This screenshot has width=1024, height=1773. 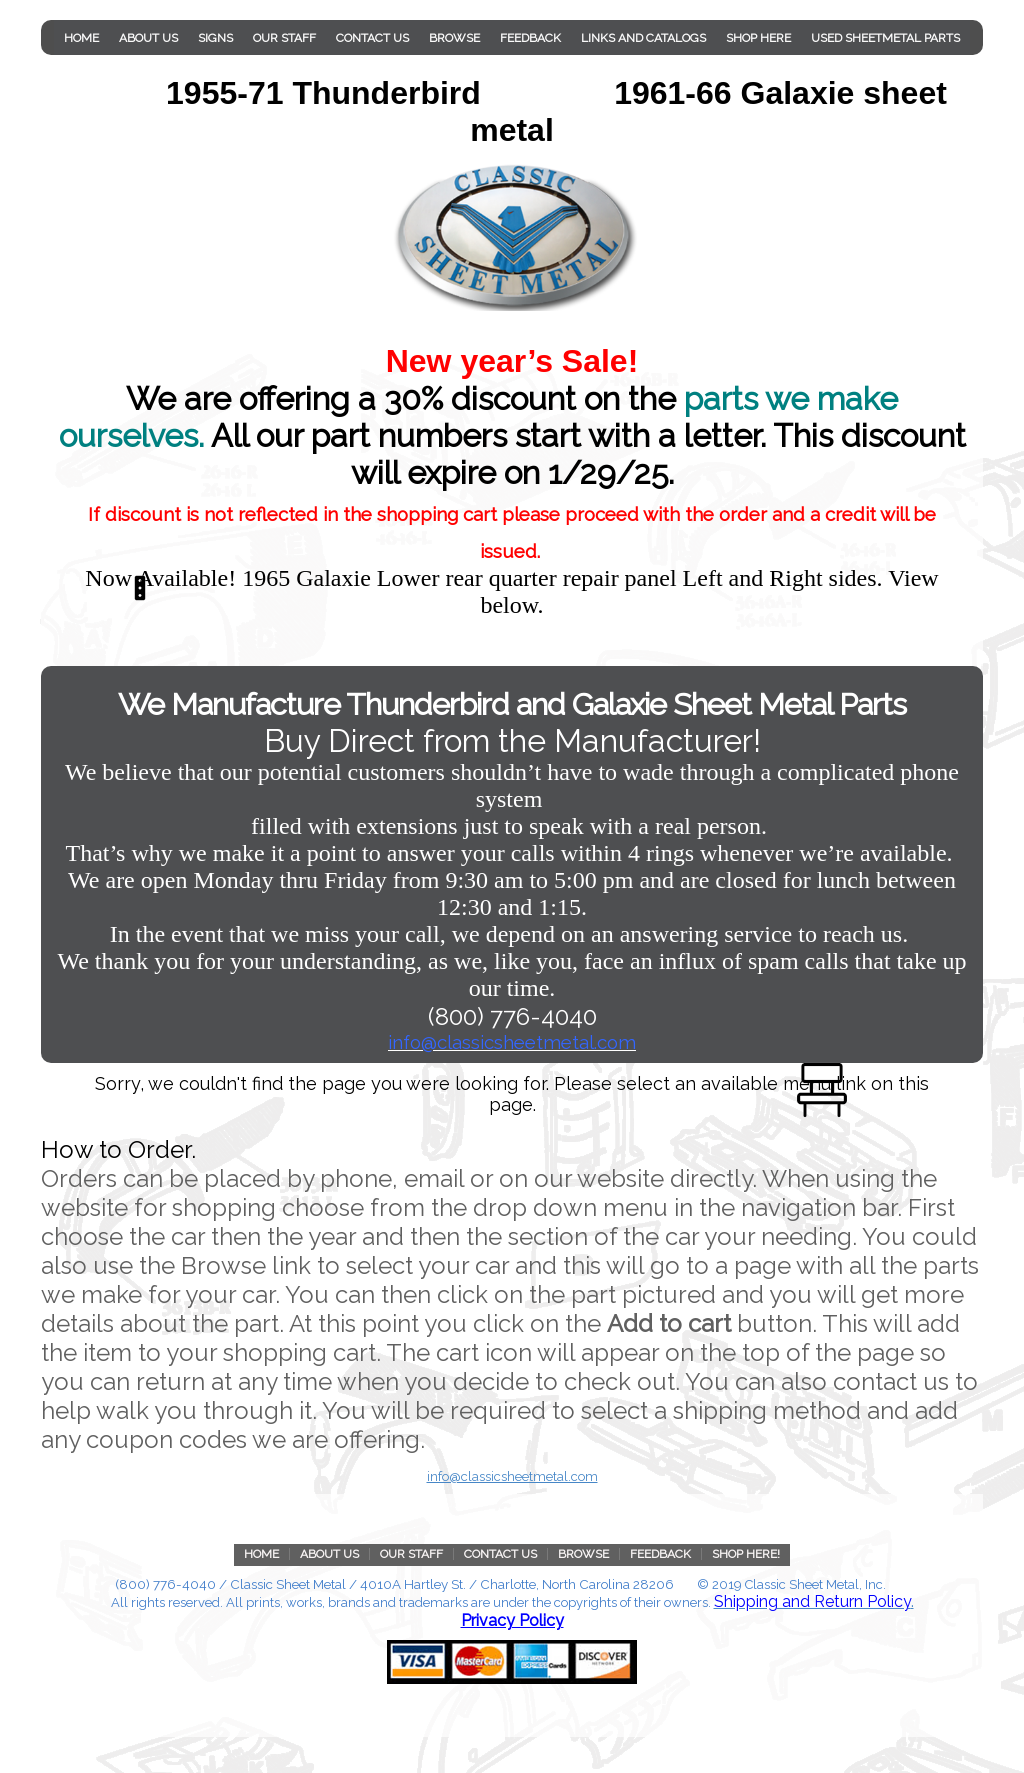 I want to click on open more options menu, so click(x=140, y=588).